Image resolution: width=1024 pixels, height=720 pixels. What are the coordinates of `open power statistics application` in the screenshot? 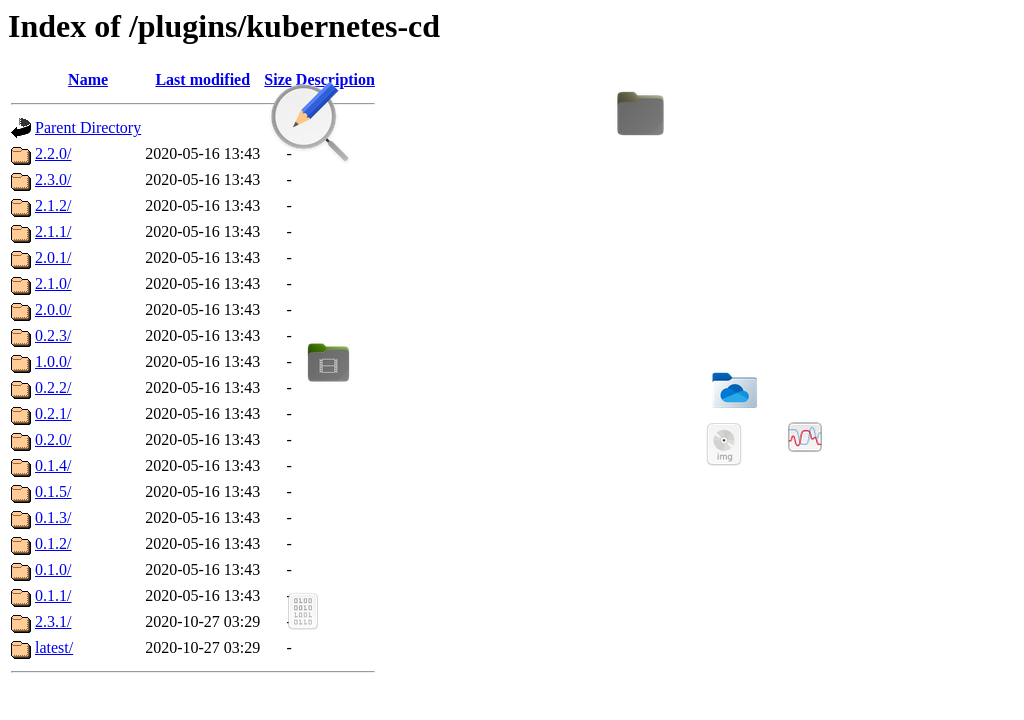 It's located at (805, 437).